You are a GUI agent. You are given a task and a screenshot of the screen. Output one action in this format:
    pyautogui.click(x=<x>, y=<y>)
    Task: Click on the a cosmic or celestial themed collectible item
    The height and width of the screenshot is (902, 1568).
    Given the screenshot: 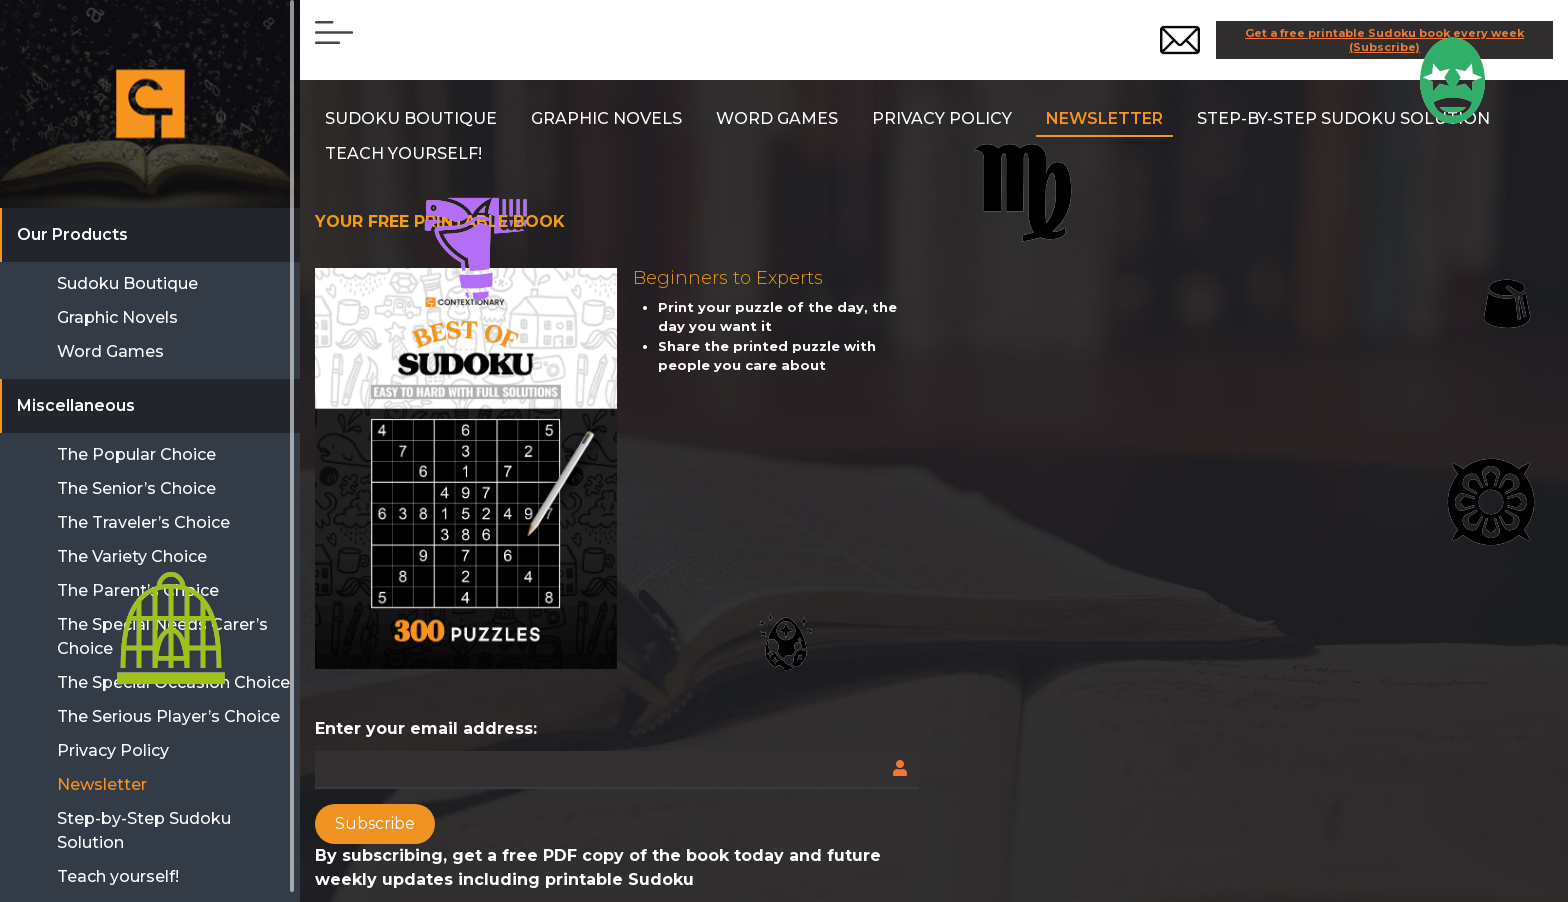 What is the action you would take?
    pyautogui.click(x=786, y=642)
    